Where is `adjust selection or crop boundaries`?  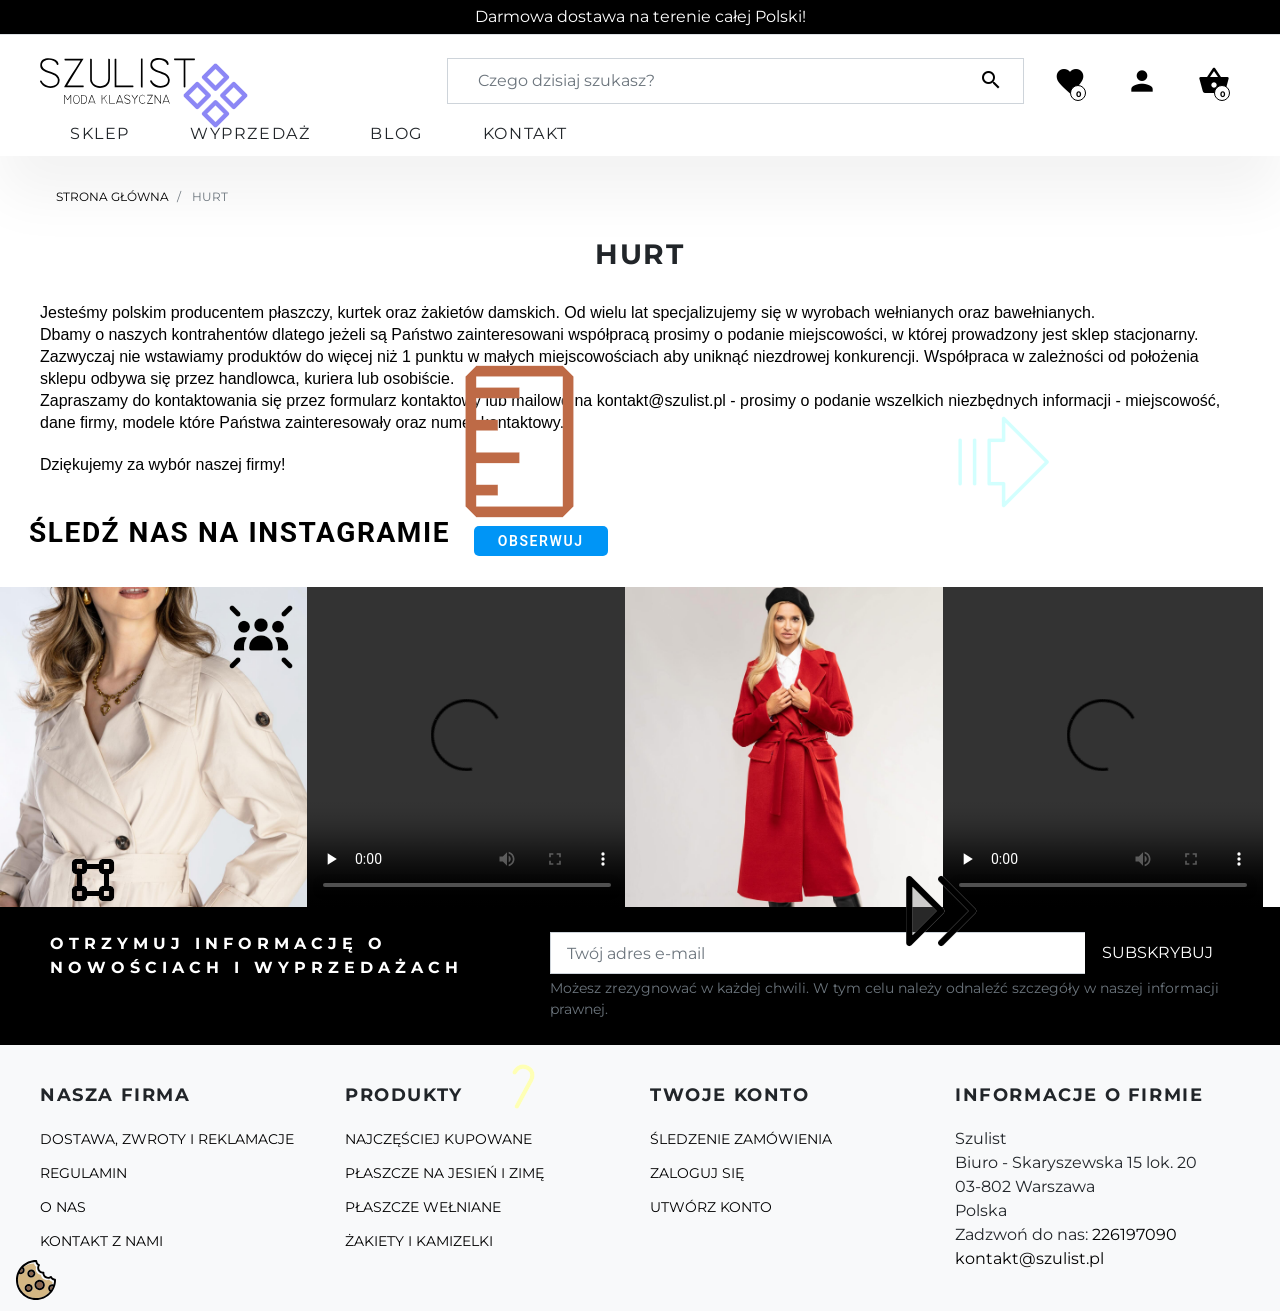
adjust selection or crop boundaries is located at coordinates (93, 880).